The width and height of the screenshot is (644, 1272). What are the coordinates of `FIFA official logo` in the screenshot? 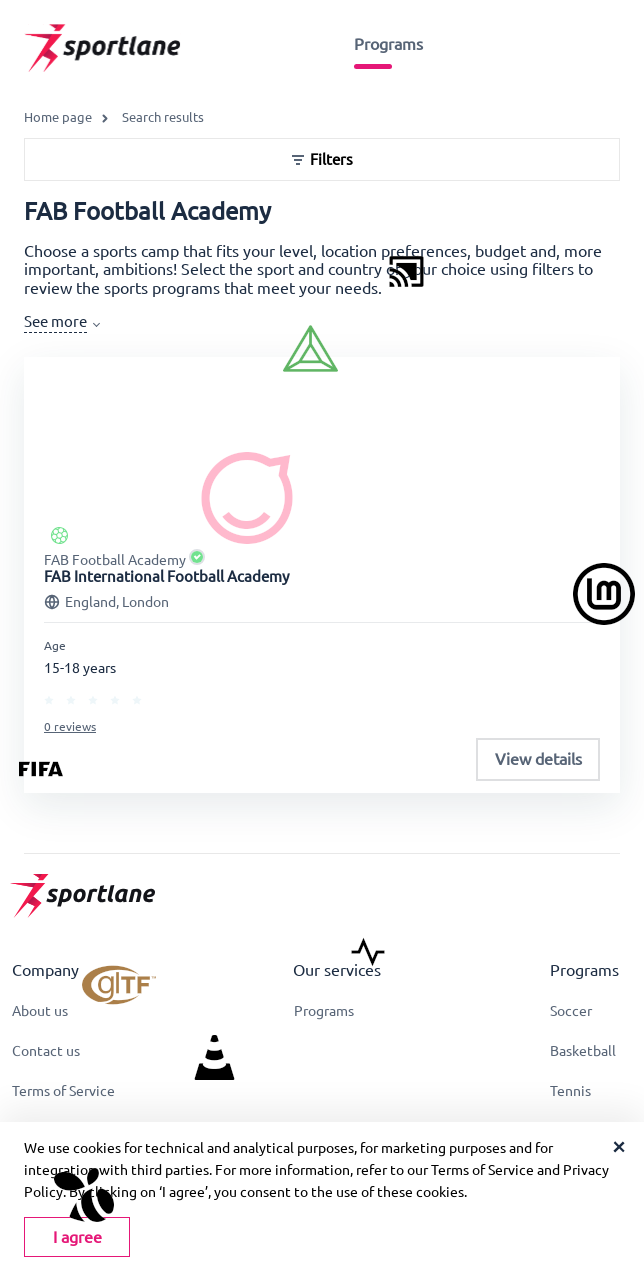 It's located at (41, 769).